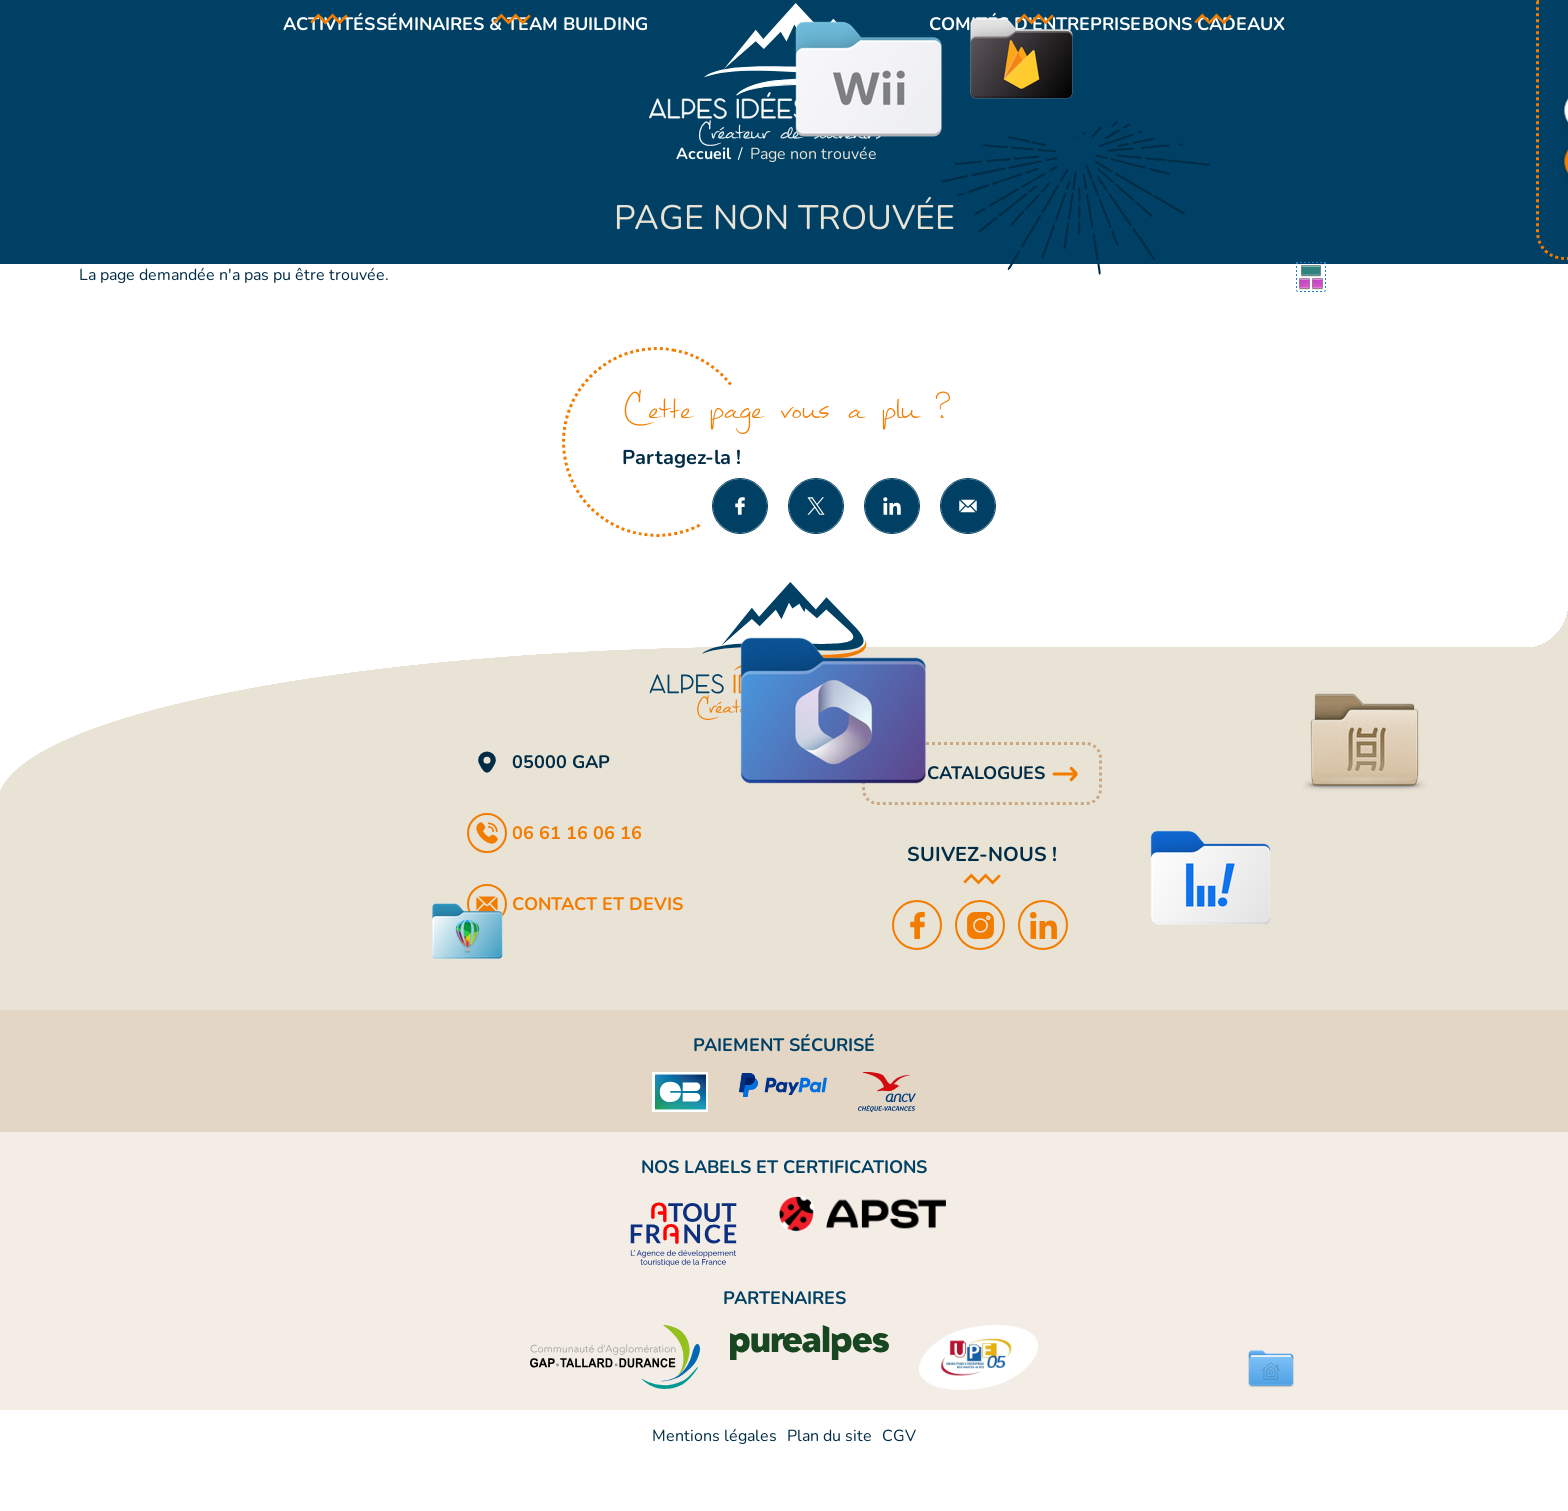 Image resolution: width=1568 pixels, height=1511 pixels. I want to click on open 4k downloader files folder, so click(1210, 881).